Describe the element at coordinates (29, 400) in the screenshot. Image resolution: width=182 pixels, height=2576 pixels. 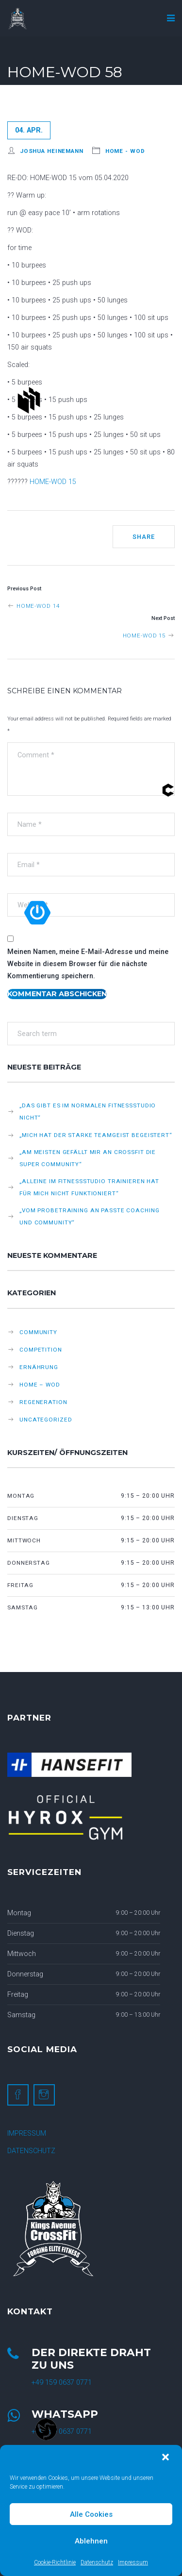
I see `wasmer logo` at that location.